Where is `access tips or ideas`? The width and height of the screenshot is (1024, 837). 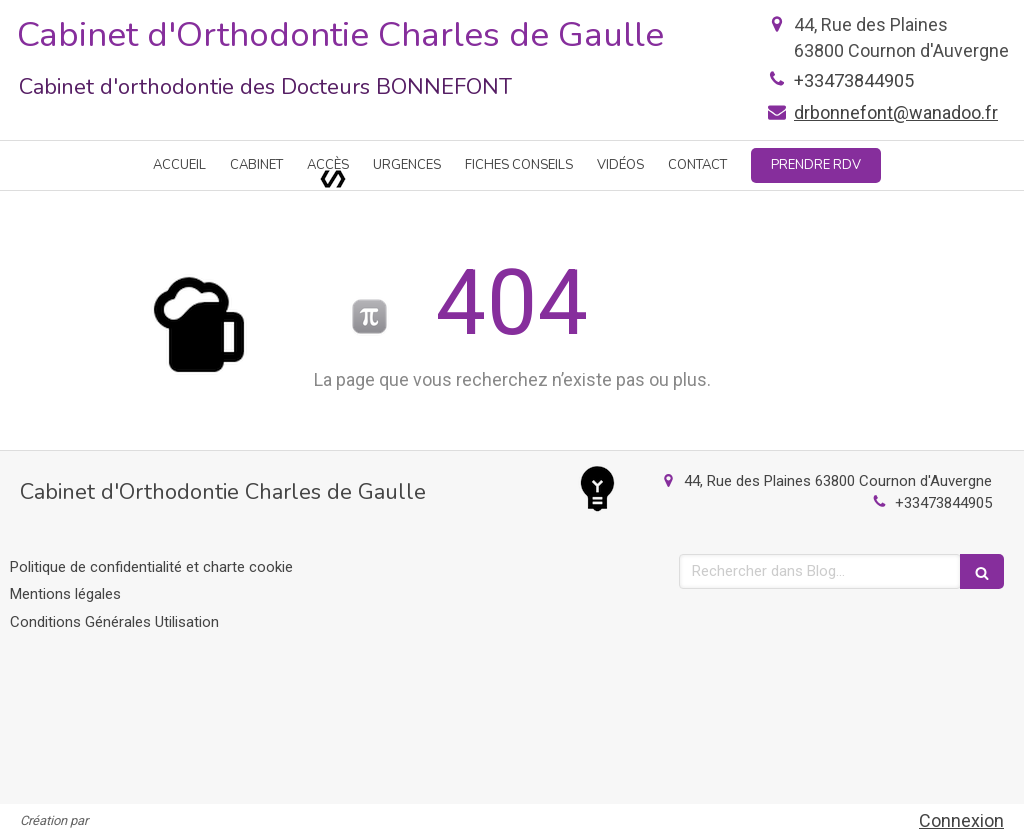 access tips or ideas is located at coordinates (597, 487).